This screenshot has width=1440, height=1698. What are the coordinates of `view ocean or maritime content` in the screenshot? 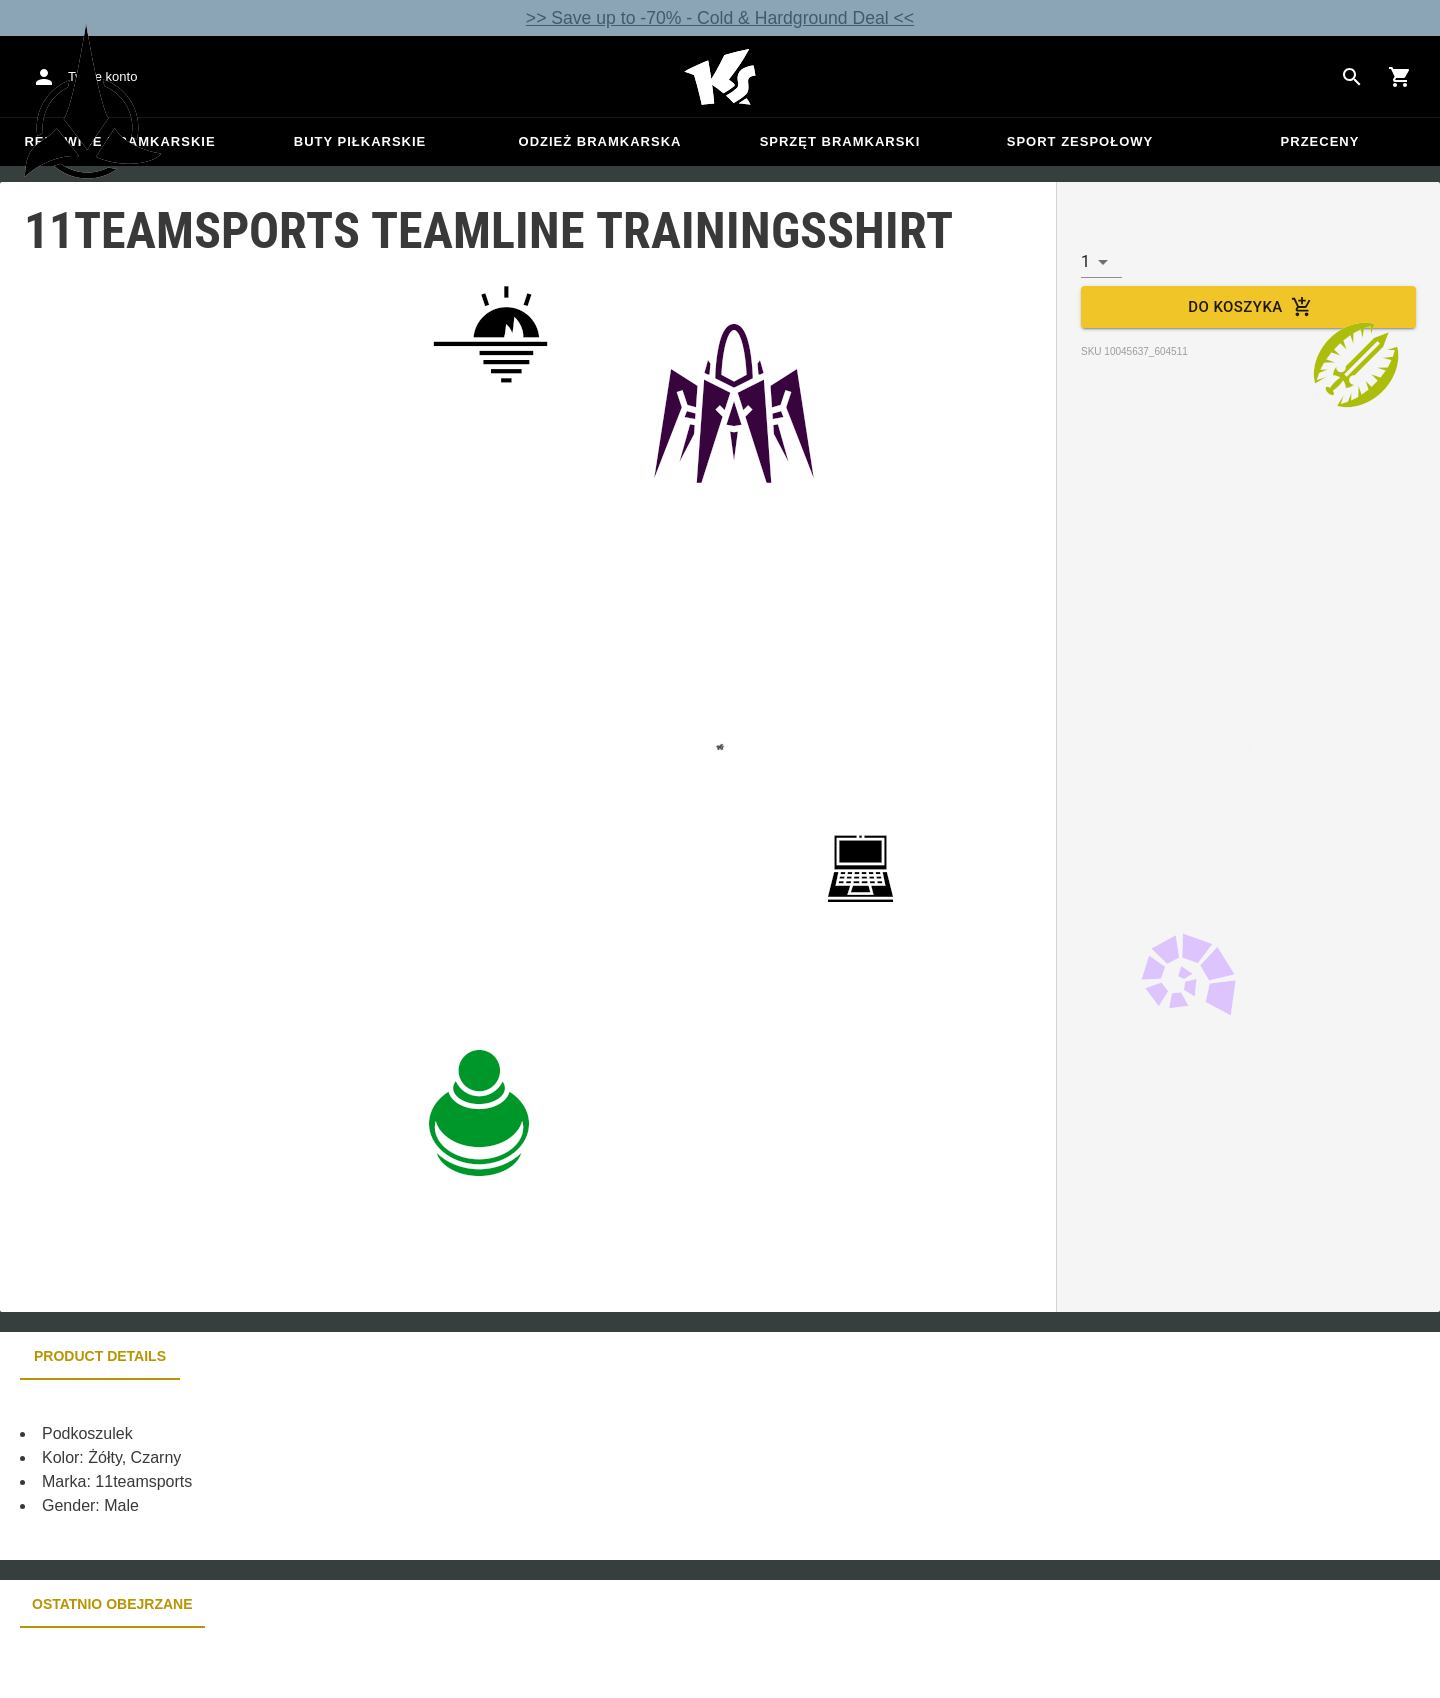 It's located at (490, 328).